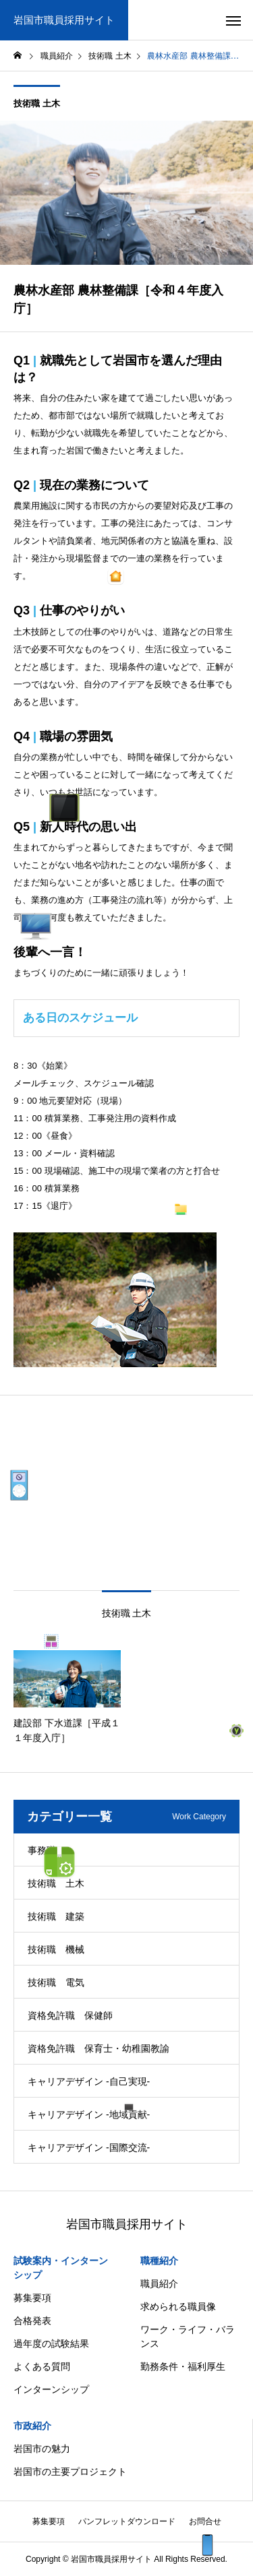 The height and width of the screenshot is (2576, 253). Describe the element at coordinates (36, 925) in the screenshot. I see `apple cinema display monitor` at that location.